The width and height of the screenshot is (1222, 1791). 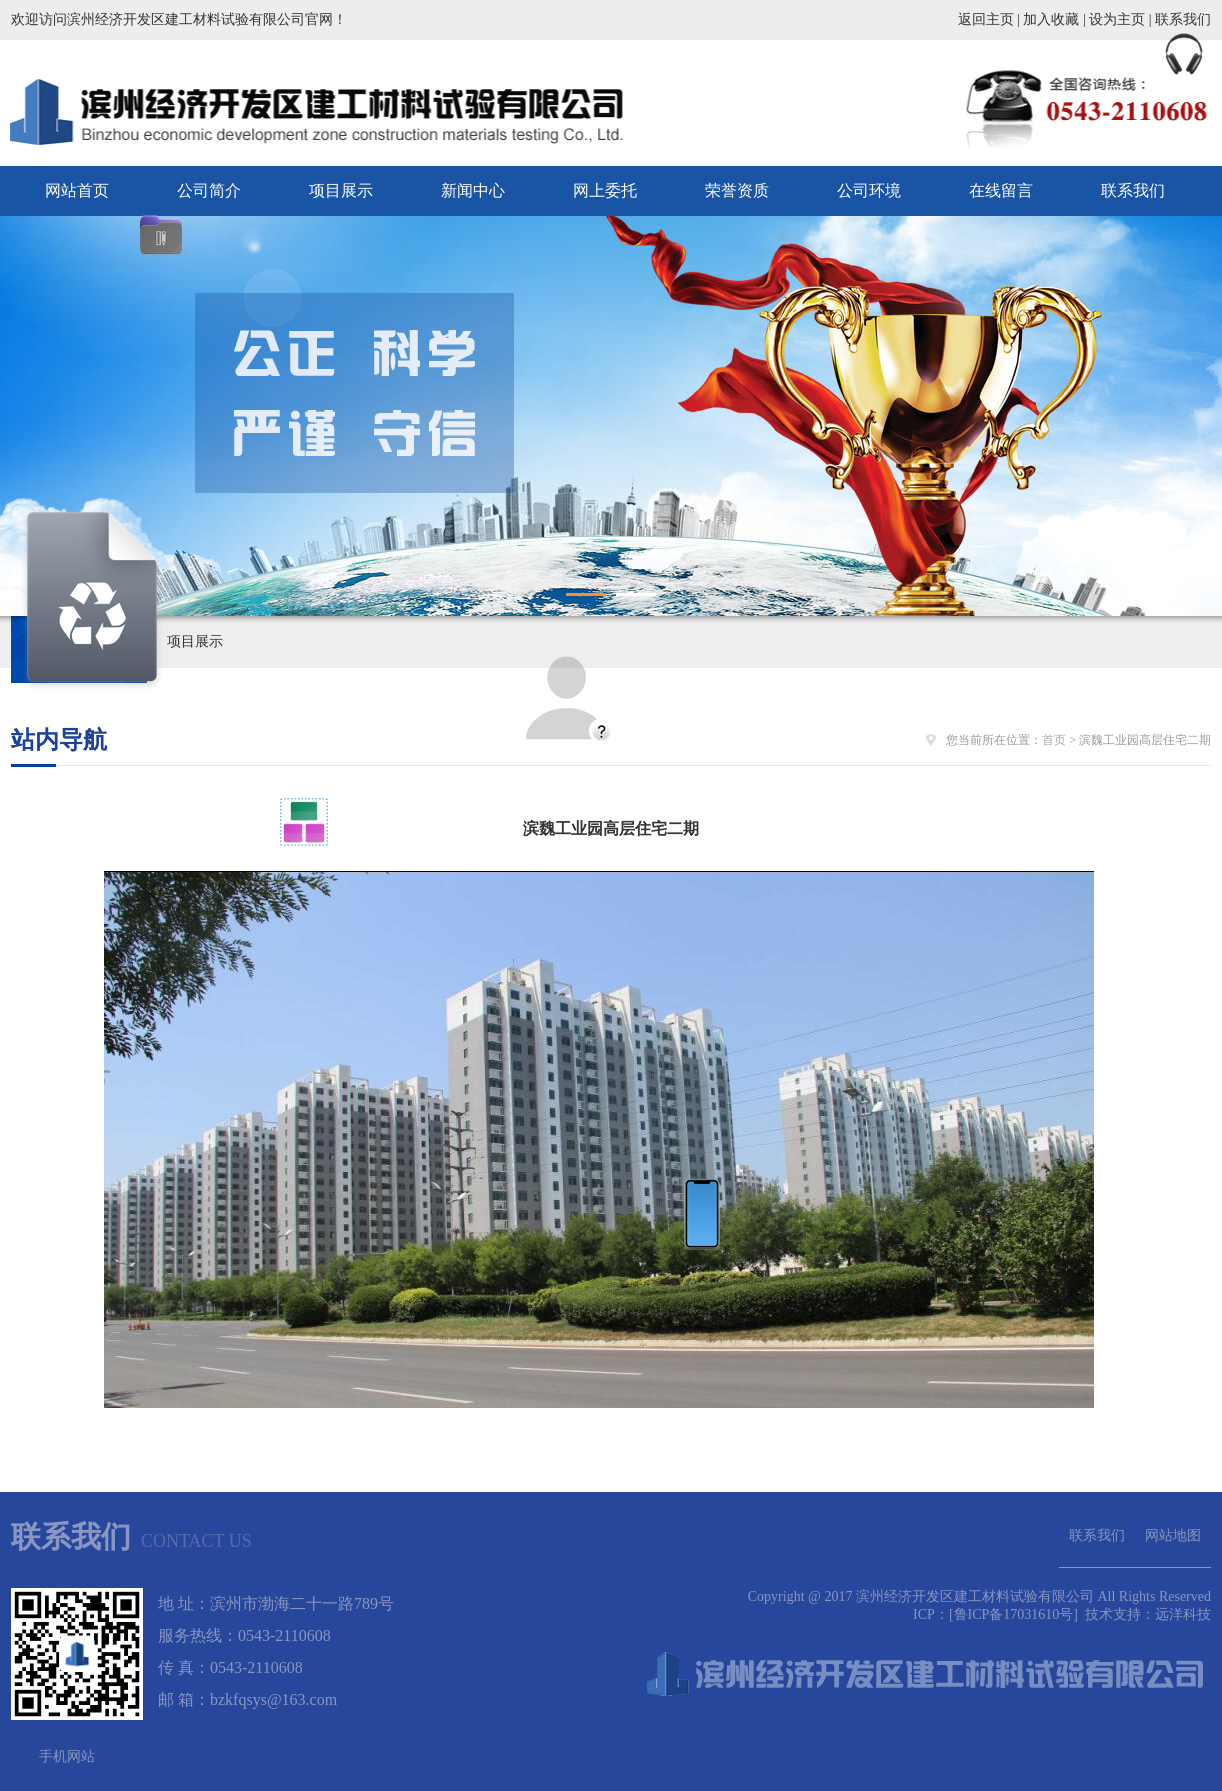 I want to click on connect bluetooth headphones, so click(x=1184, y=54).